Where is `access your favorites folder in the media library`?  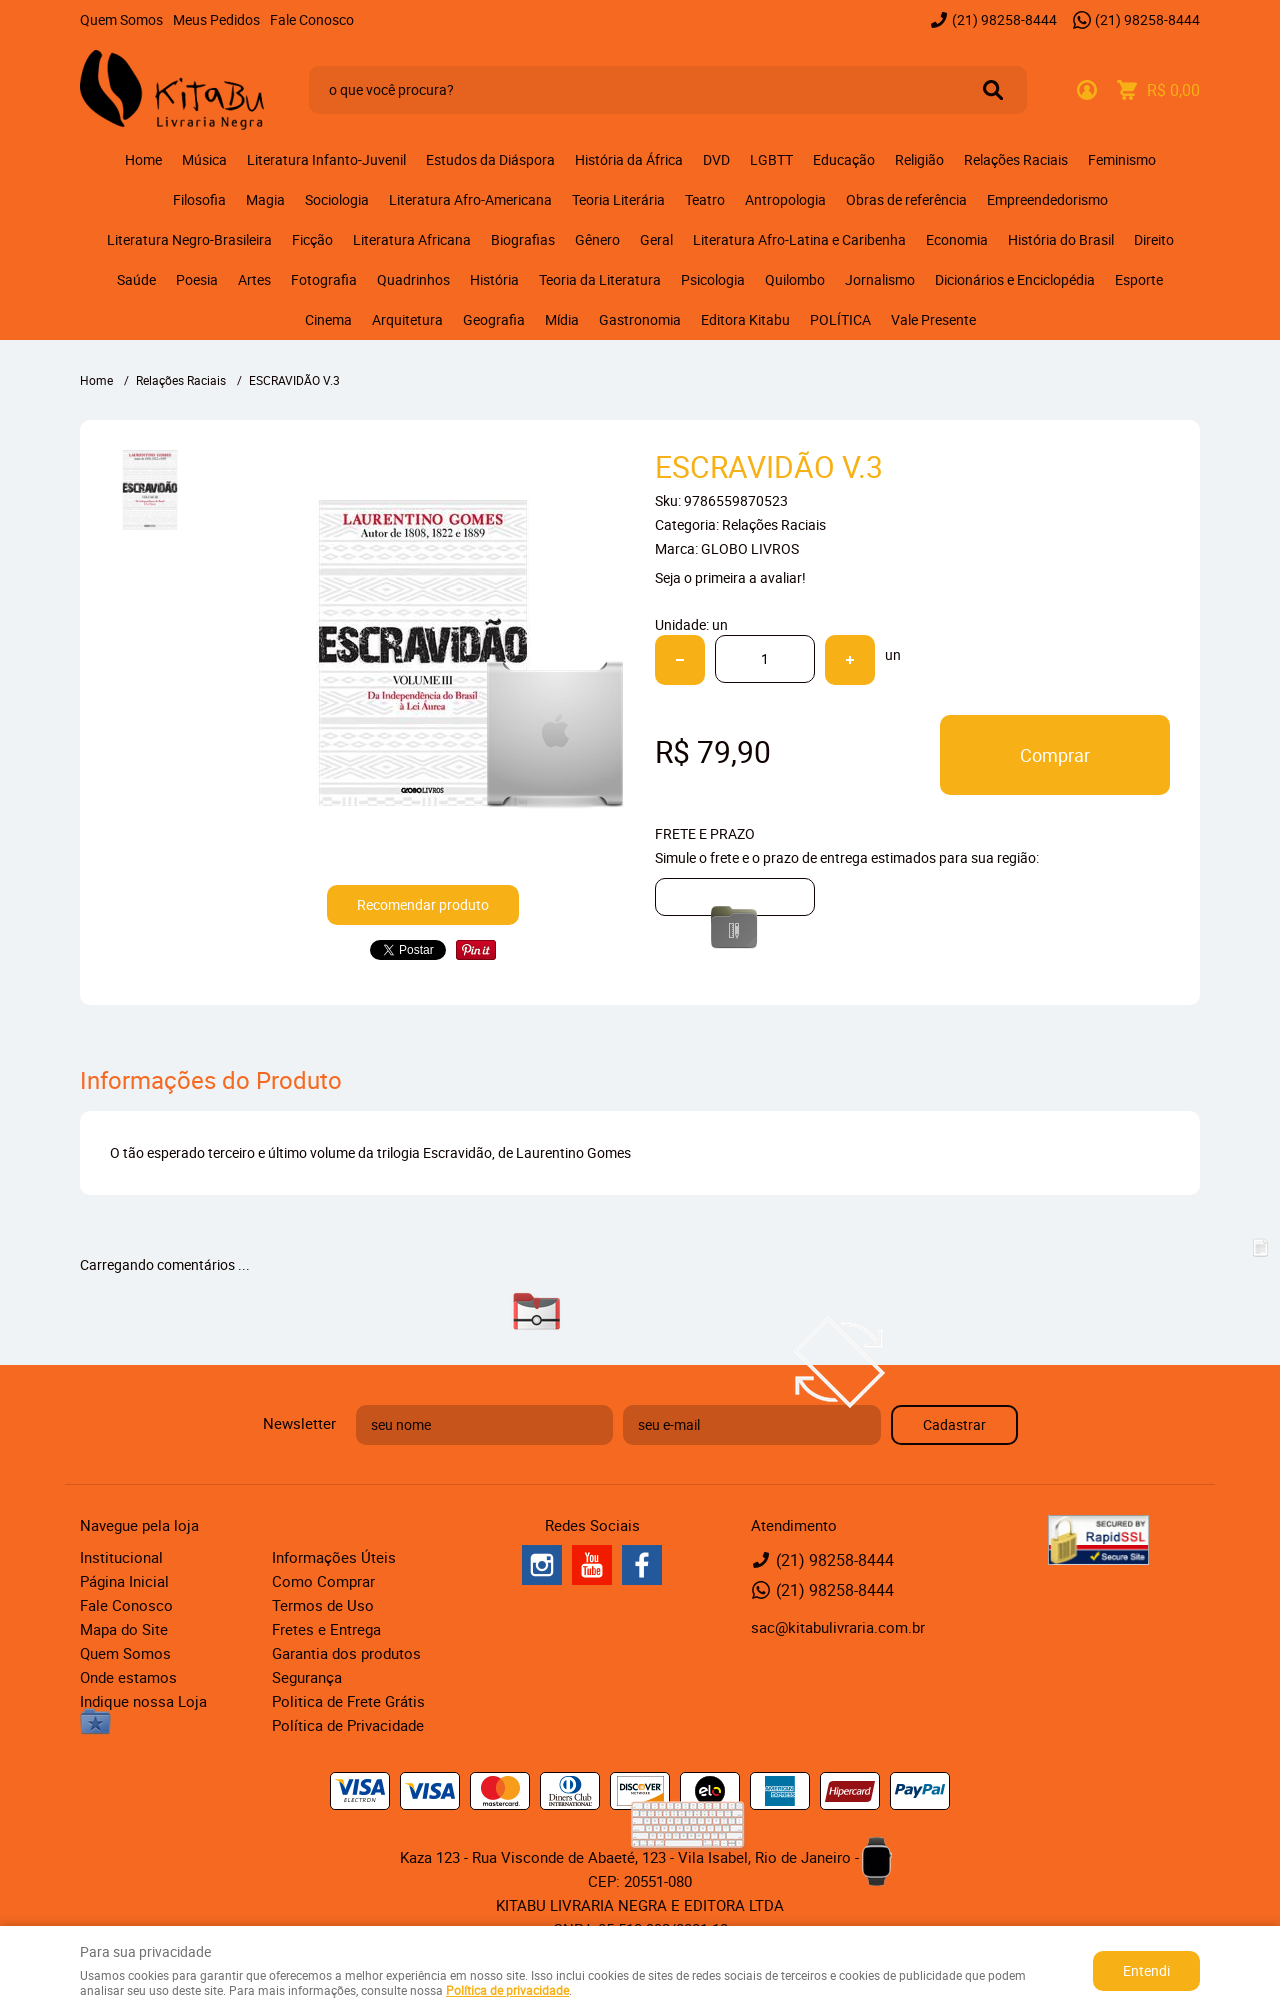
access your favorites folder in the media library is located at coordinates (95, 1721).